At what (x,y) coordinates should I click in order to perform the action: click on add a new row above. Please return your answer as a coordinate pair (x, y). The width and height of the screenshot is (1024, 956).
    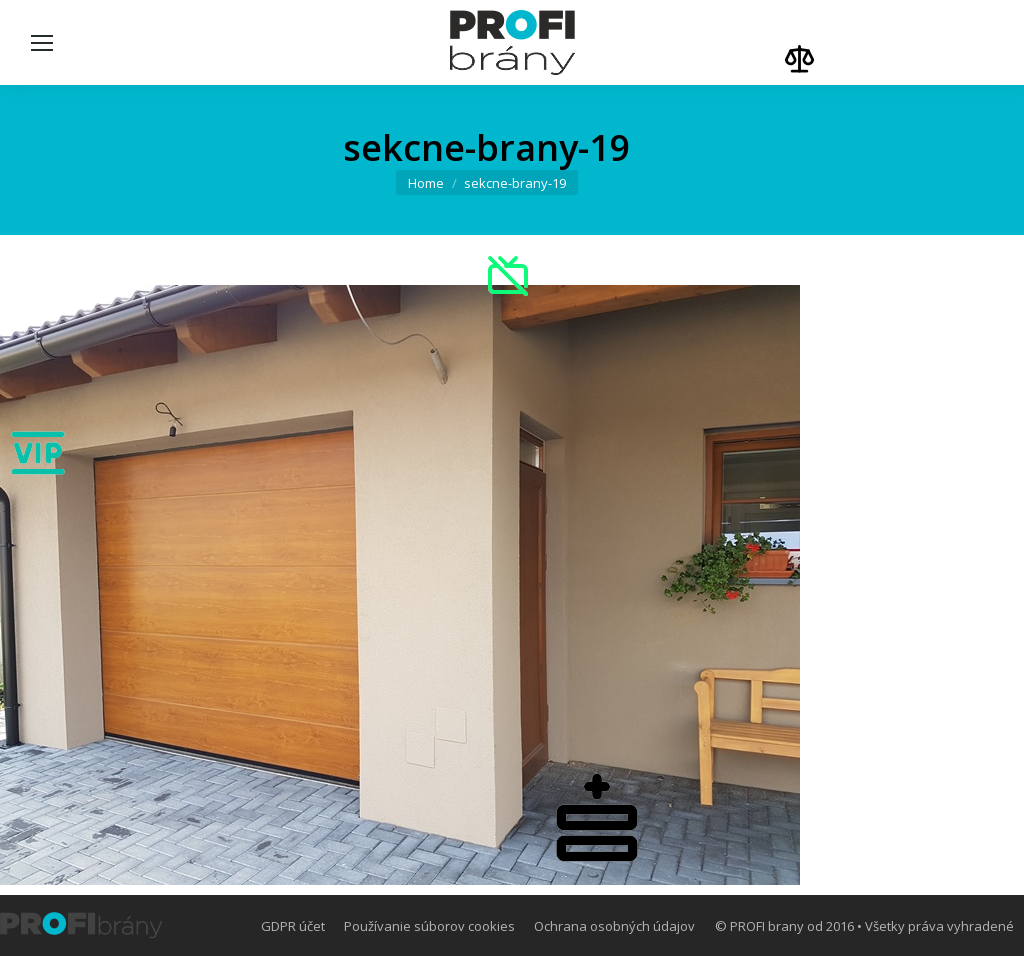
    Looking at the image, I should click on (597, 824).